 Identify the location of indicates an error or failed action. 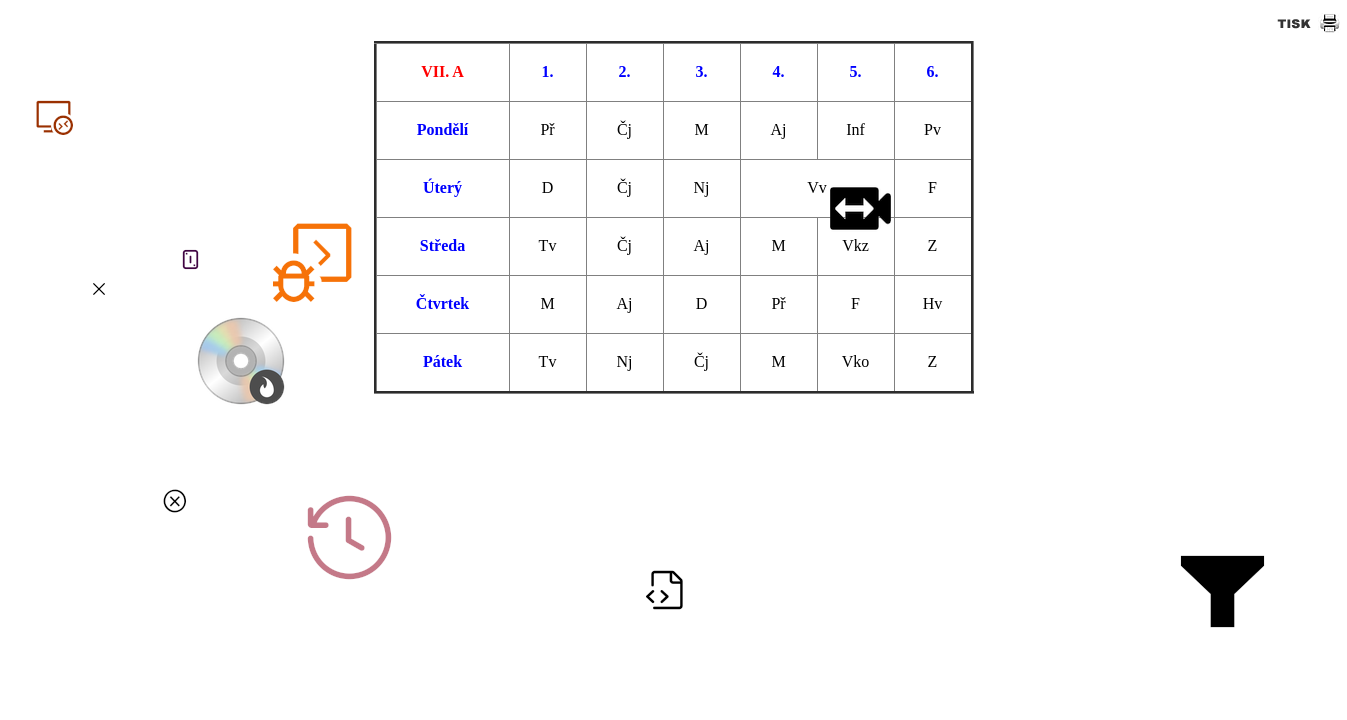
(175, 501).